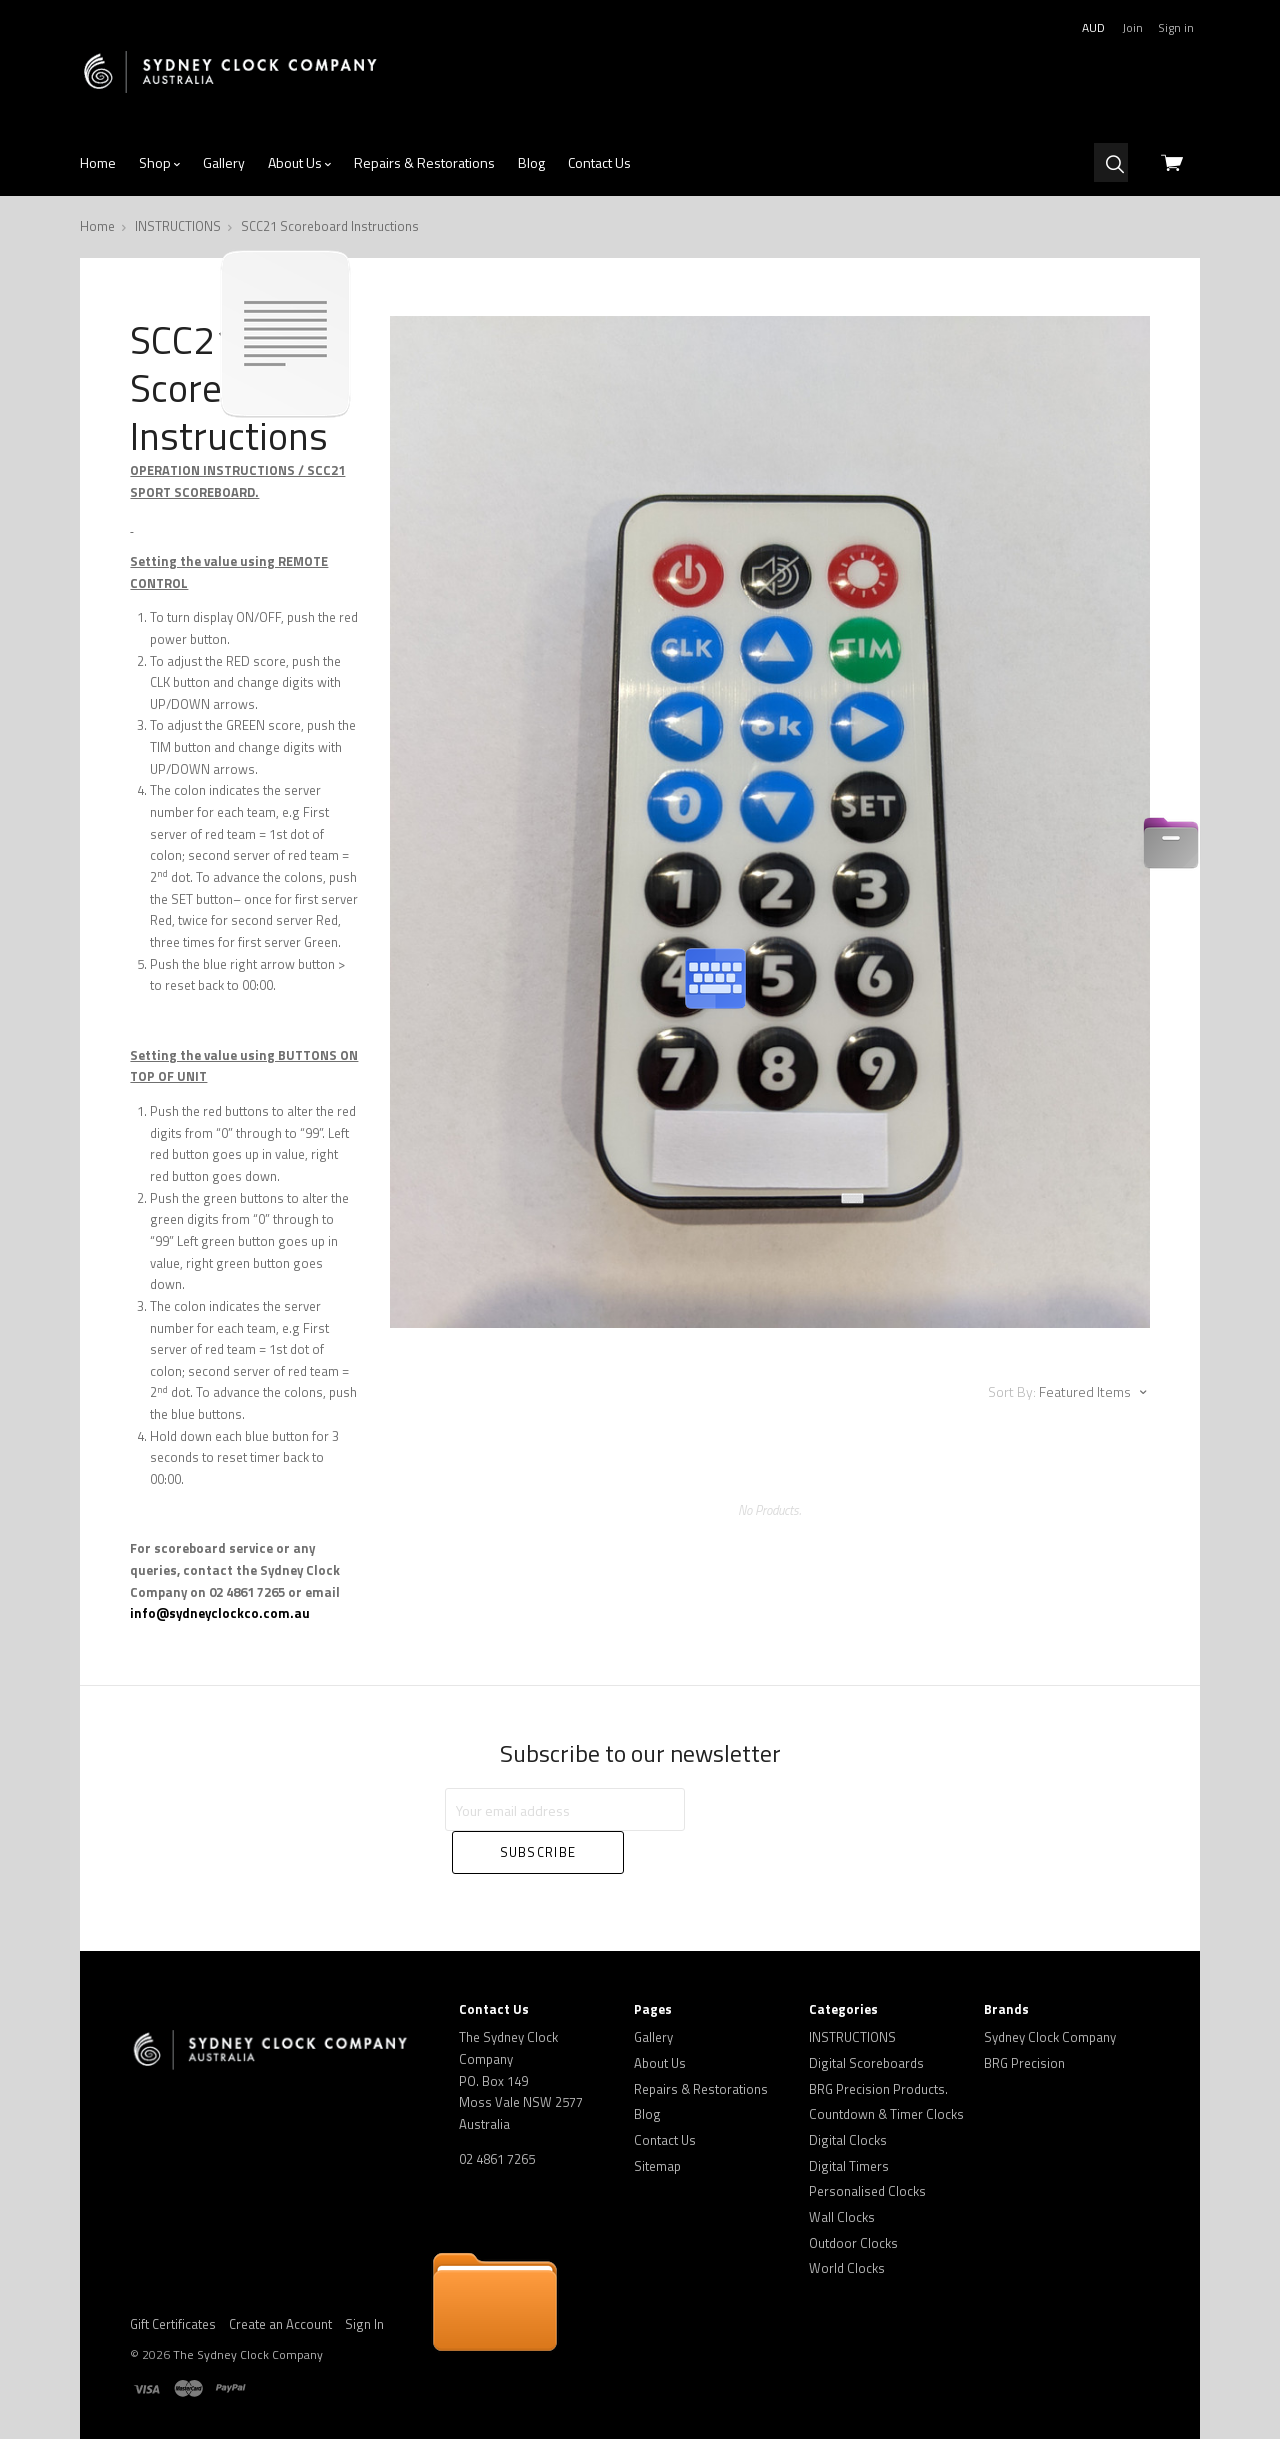 This screenshot has width=1280, height=2439. Describe the element at coordinates (495, 2302) in the screenshot. I see `open folder to view contents` at that location.